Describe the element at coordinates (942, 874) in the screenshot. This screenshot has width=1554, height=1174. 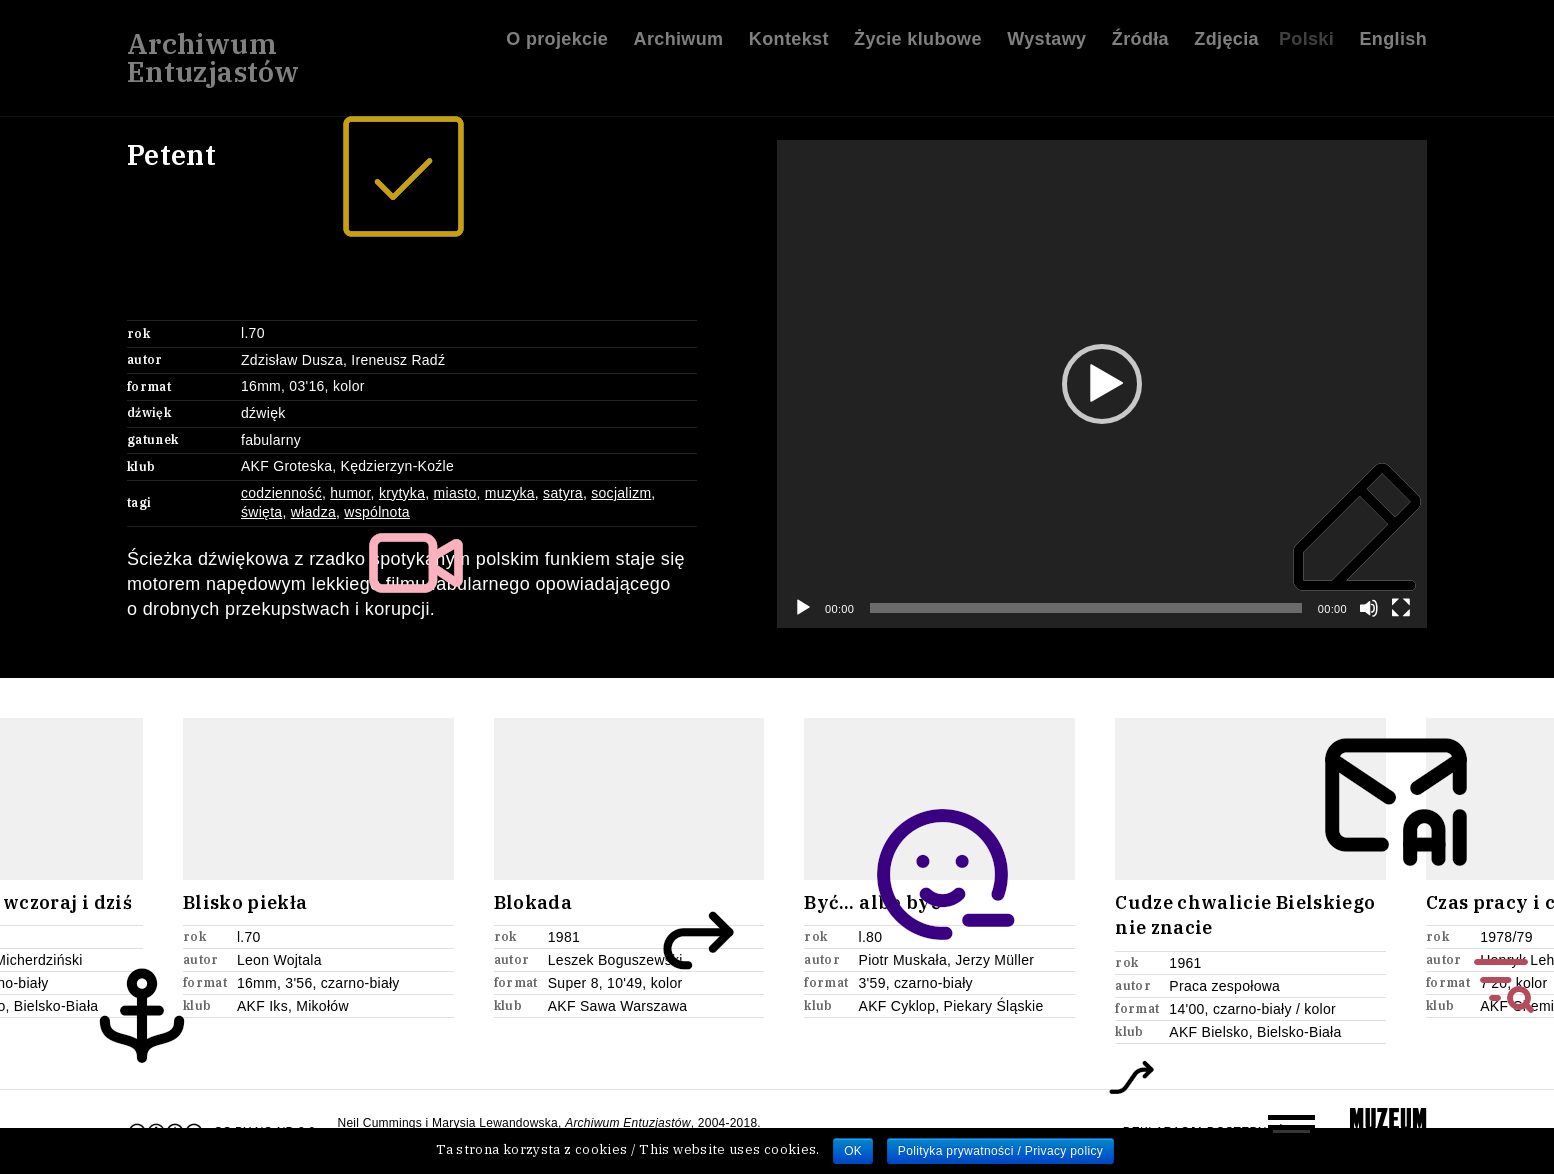
I see `remove a reaction or emoji` at that location.